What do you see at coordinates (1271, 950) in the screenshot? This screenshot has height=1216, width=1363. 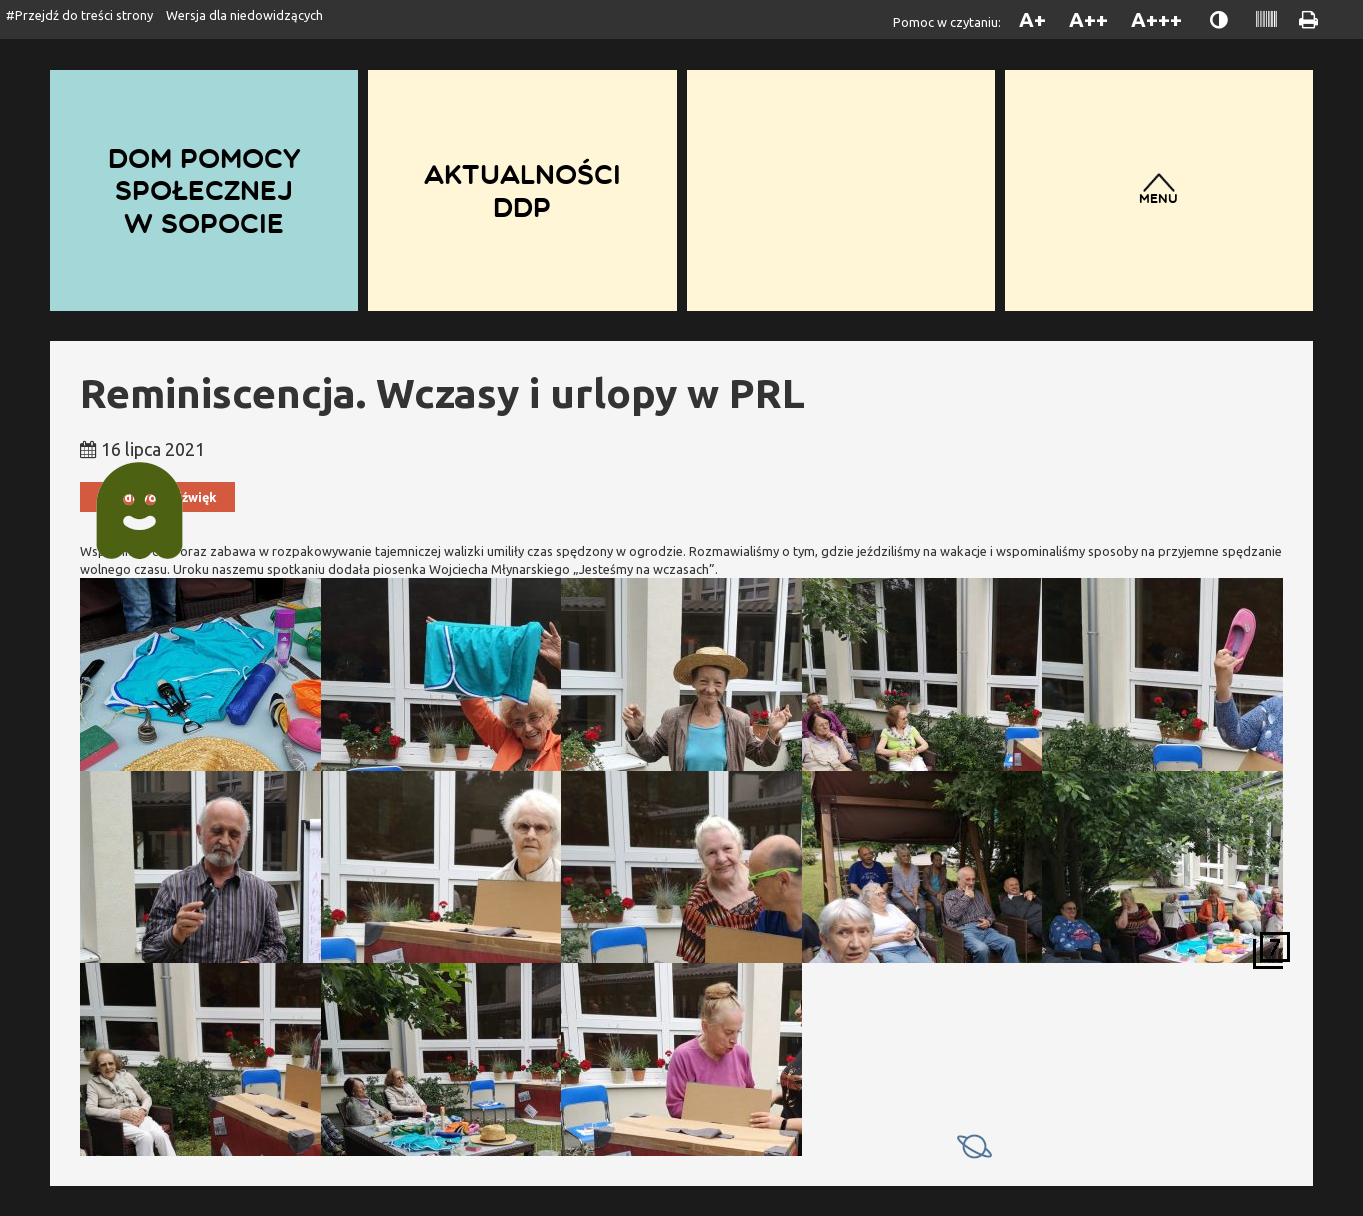 I see `indicates item 7 in a numbered series or filter` at bounding box center [1271, 950].